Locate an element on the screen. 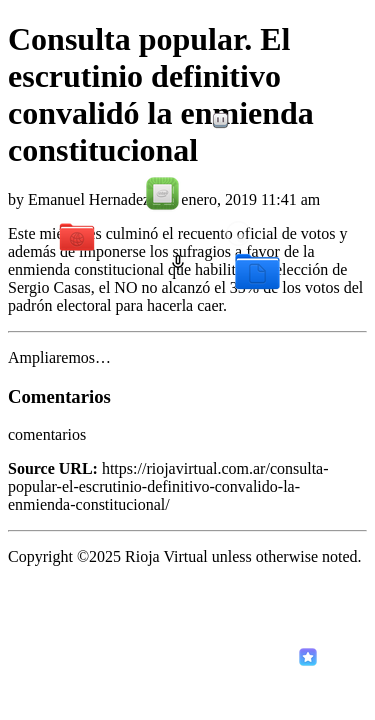 The height and width of the screenshot is (720, 375). folder containing html or web files is located at coordinates (77, 237).